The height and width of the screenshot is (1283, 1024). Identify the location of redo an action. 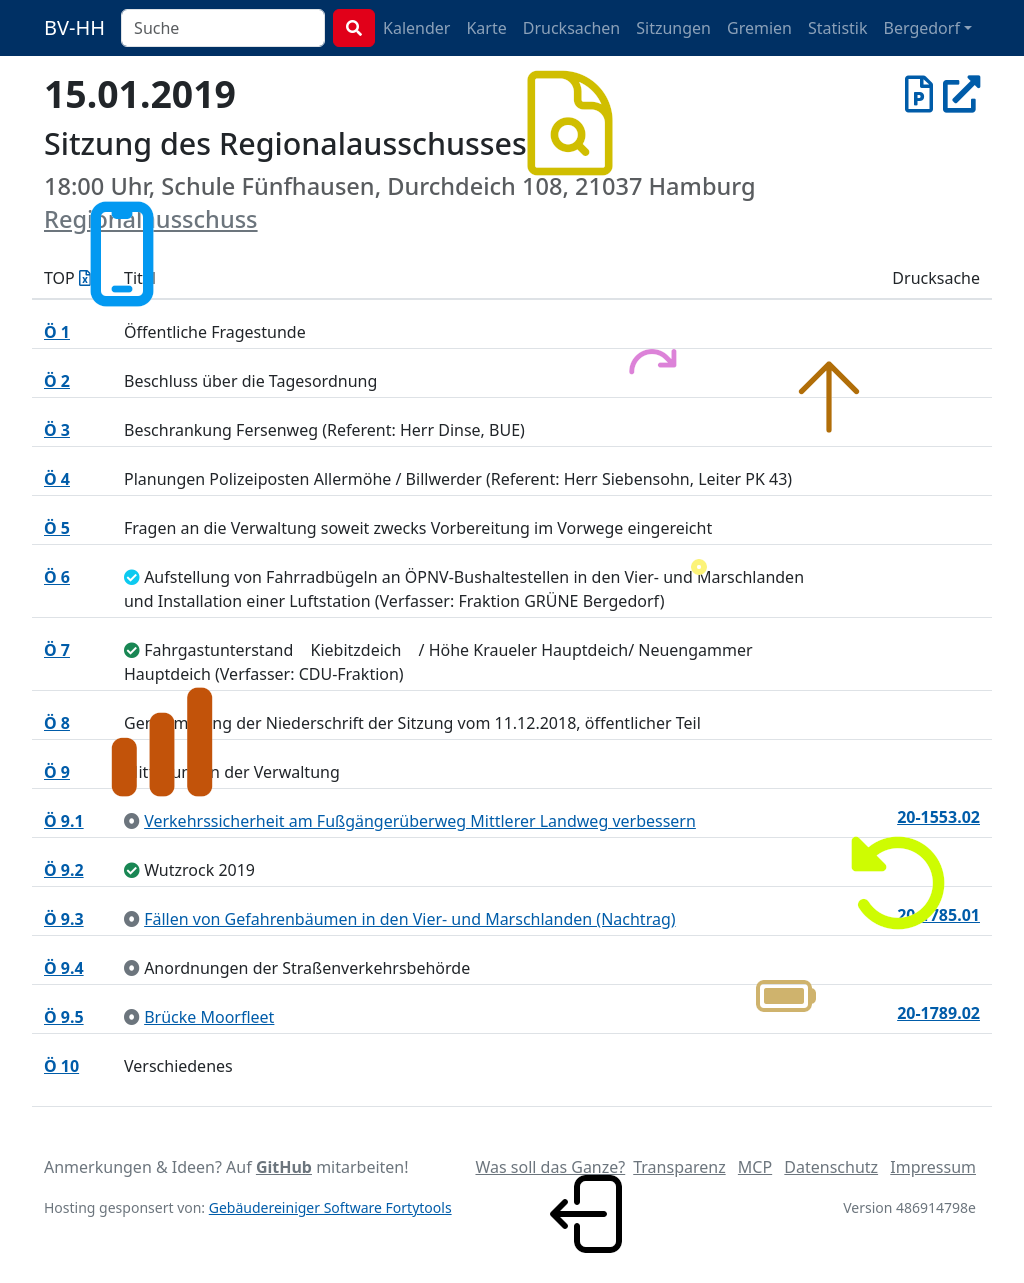
(652, 360).